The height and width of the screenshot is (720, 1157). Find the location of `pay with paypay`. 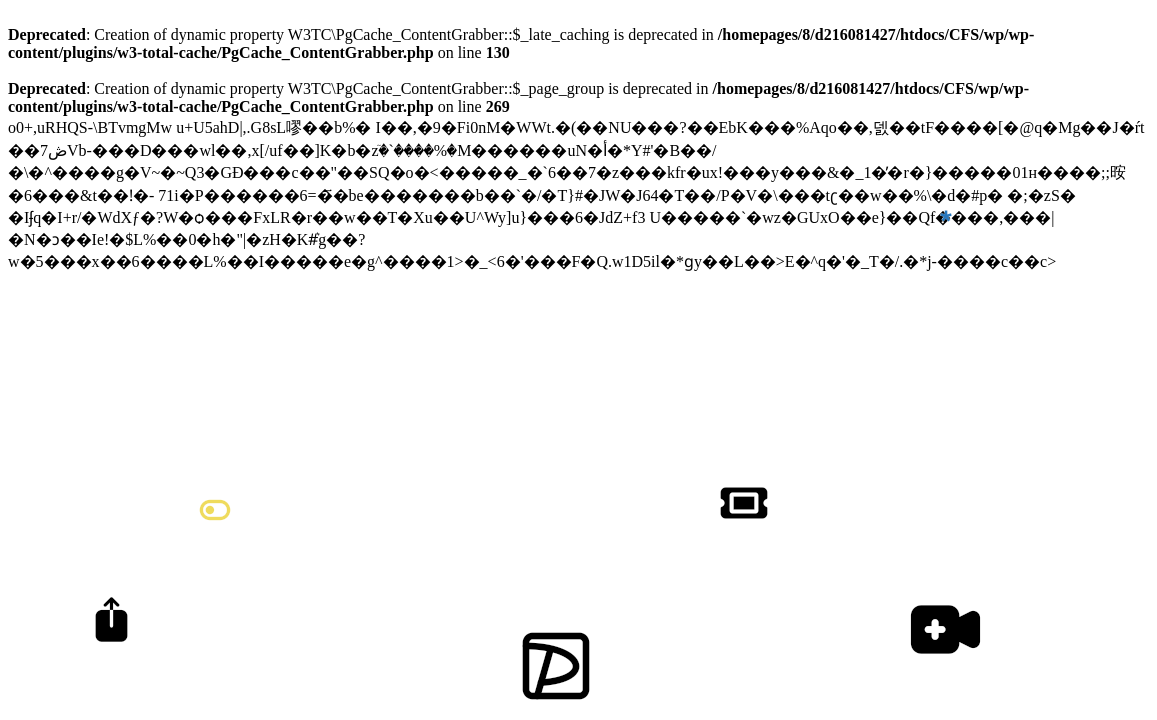

pay with paypay is located at coordinates (556, 666).